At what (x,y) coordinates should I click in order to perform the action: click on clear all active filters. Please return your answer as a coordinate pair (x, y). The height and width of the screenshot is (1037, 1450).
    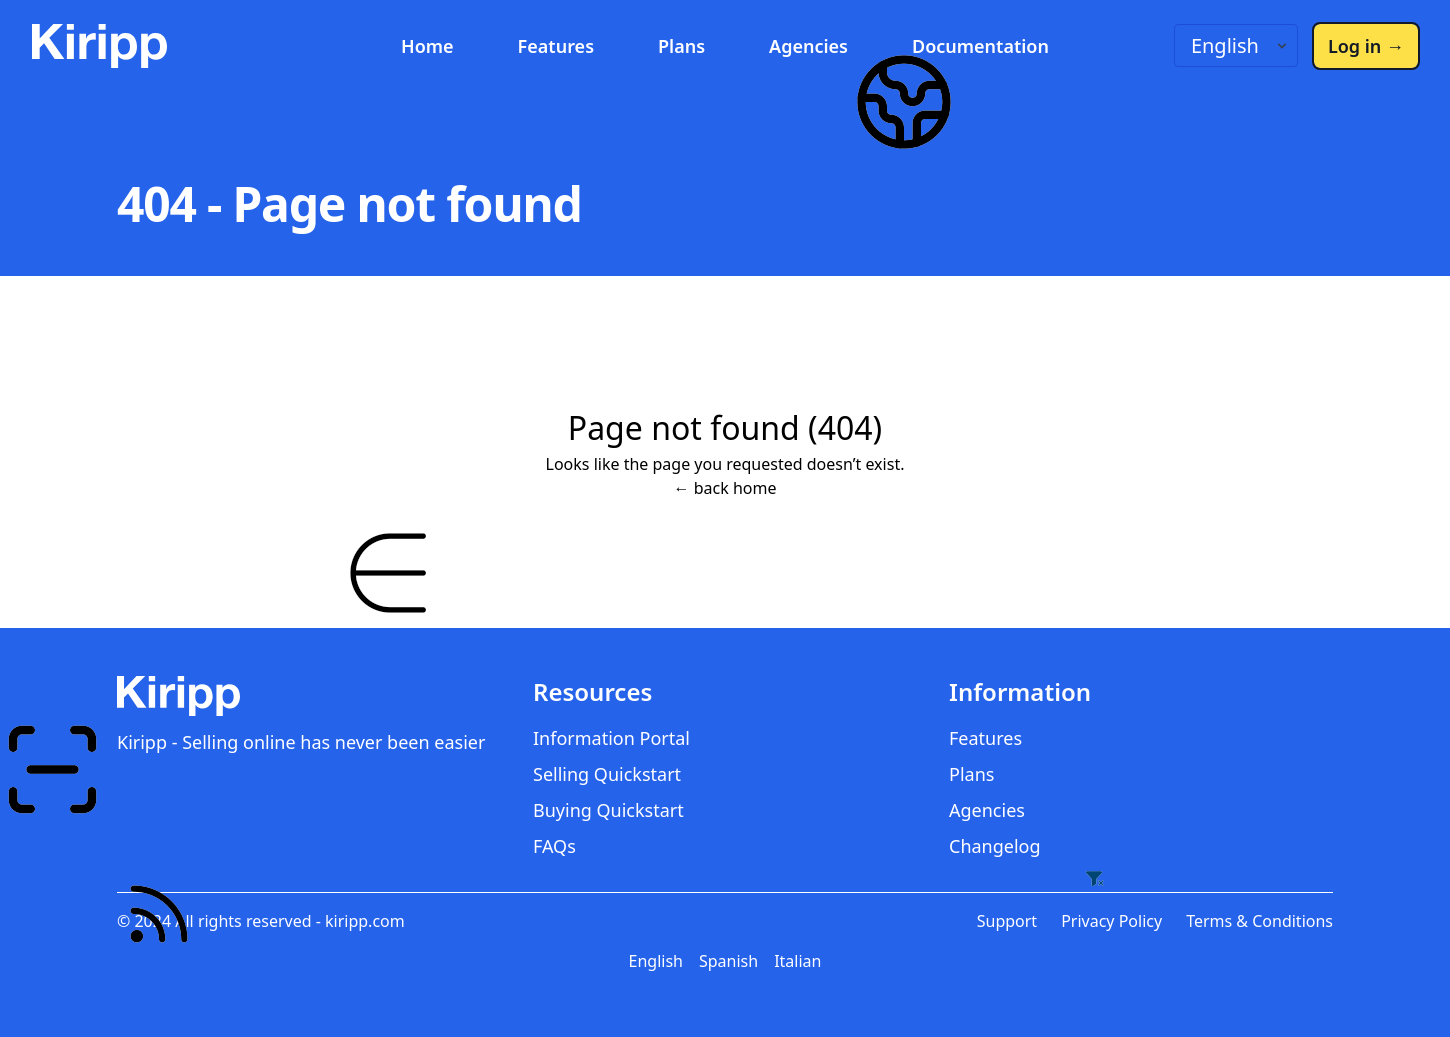
    Looking at the image, I should click on (1094, 878).